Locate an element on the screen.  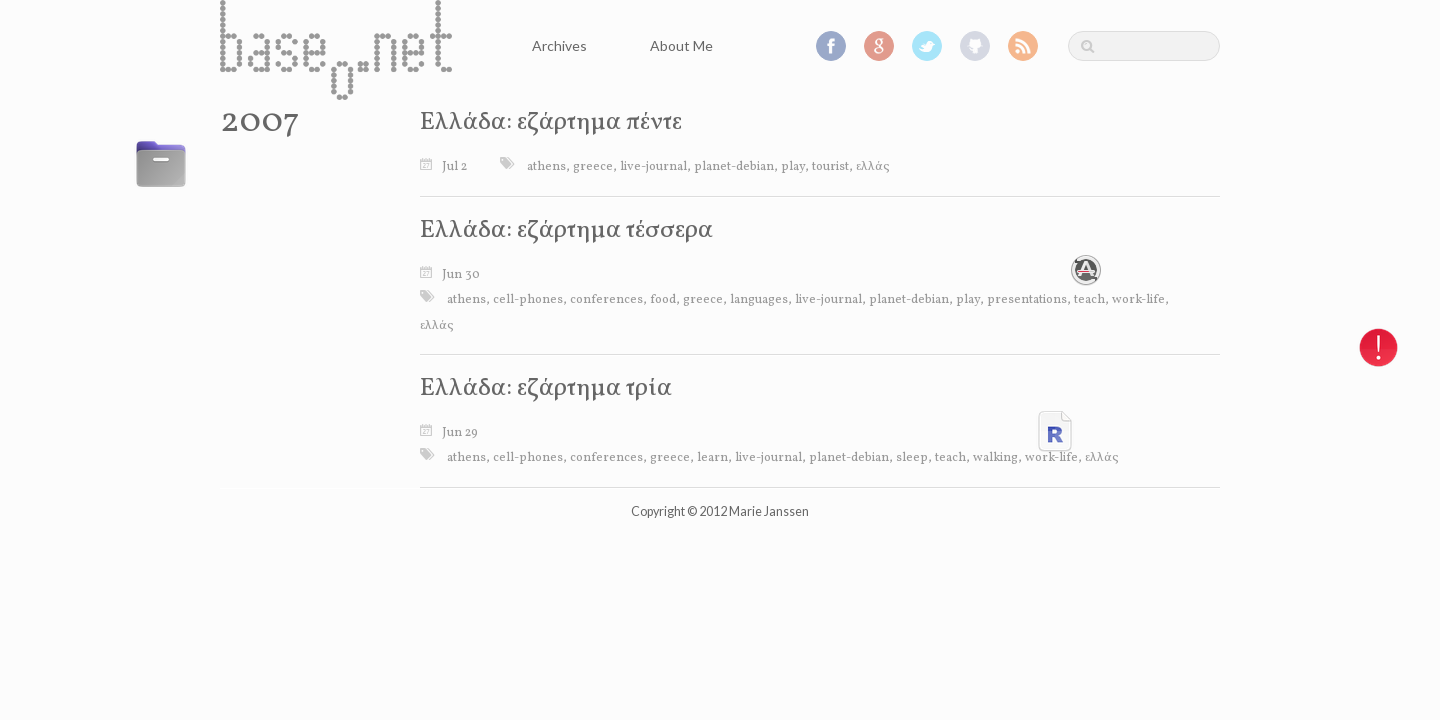
open the software update manager is located at coordinates (1086, 270).